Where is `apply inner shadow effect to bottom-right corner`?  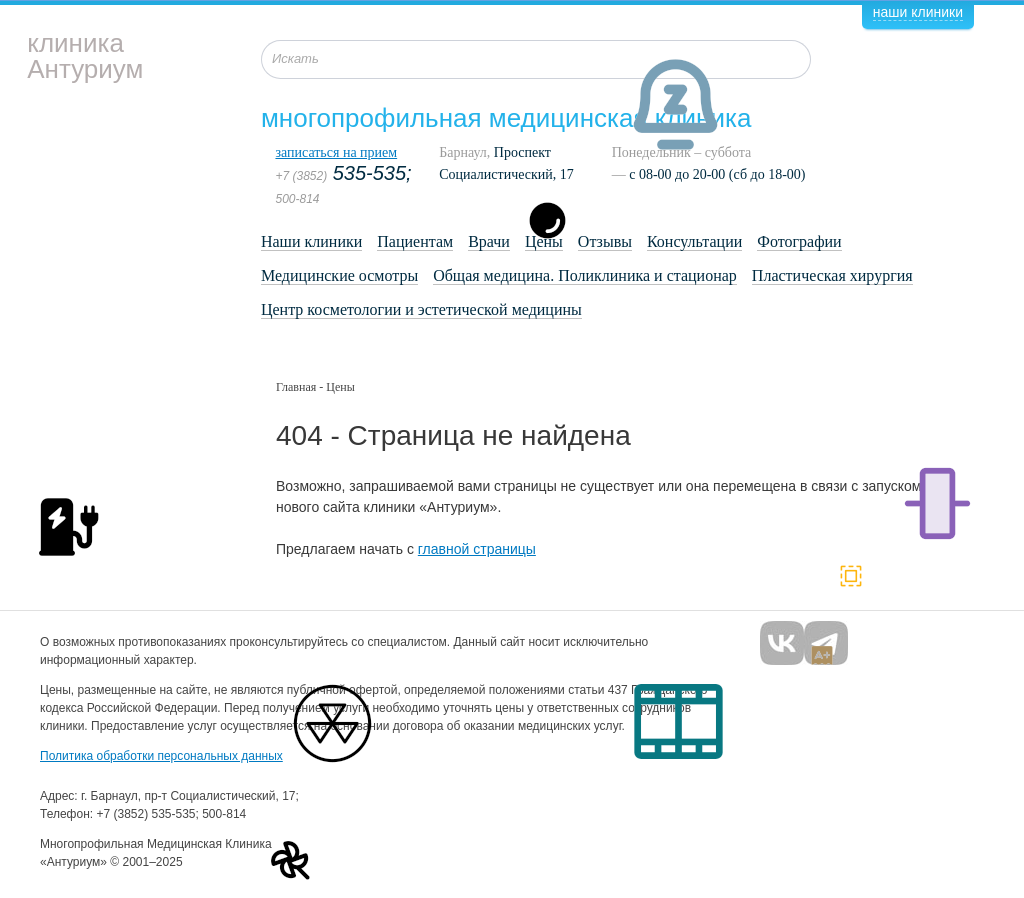 apply inner shadow effect to bottom-right corner is located at coordinates (547, 220).